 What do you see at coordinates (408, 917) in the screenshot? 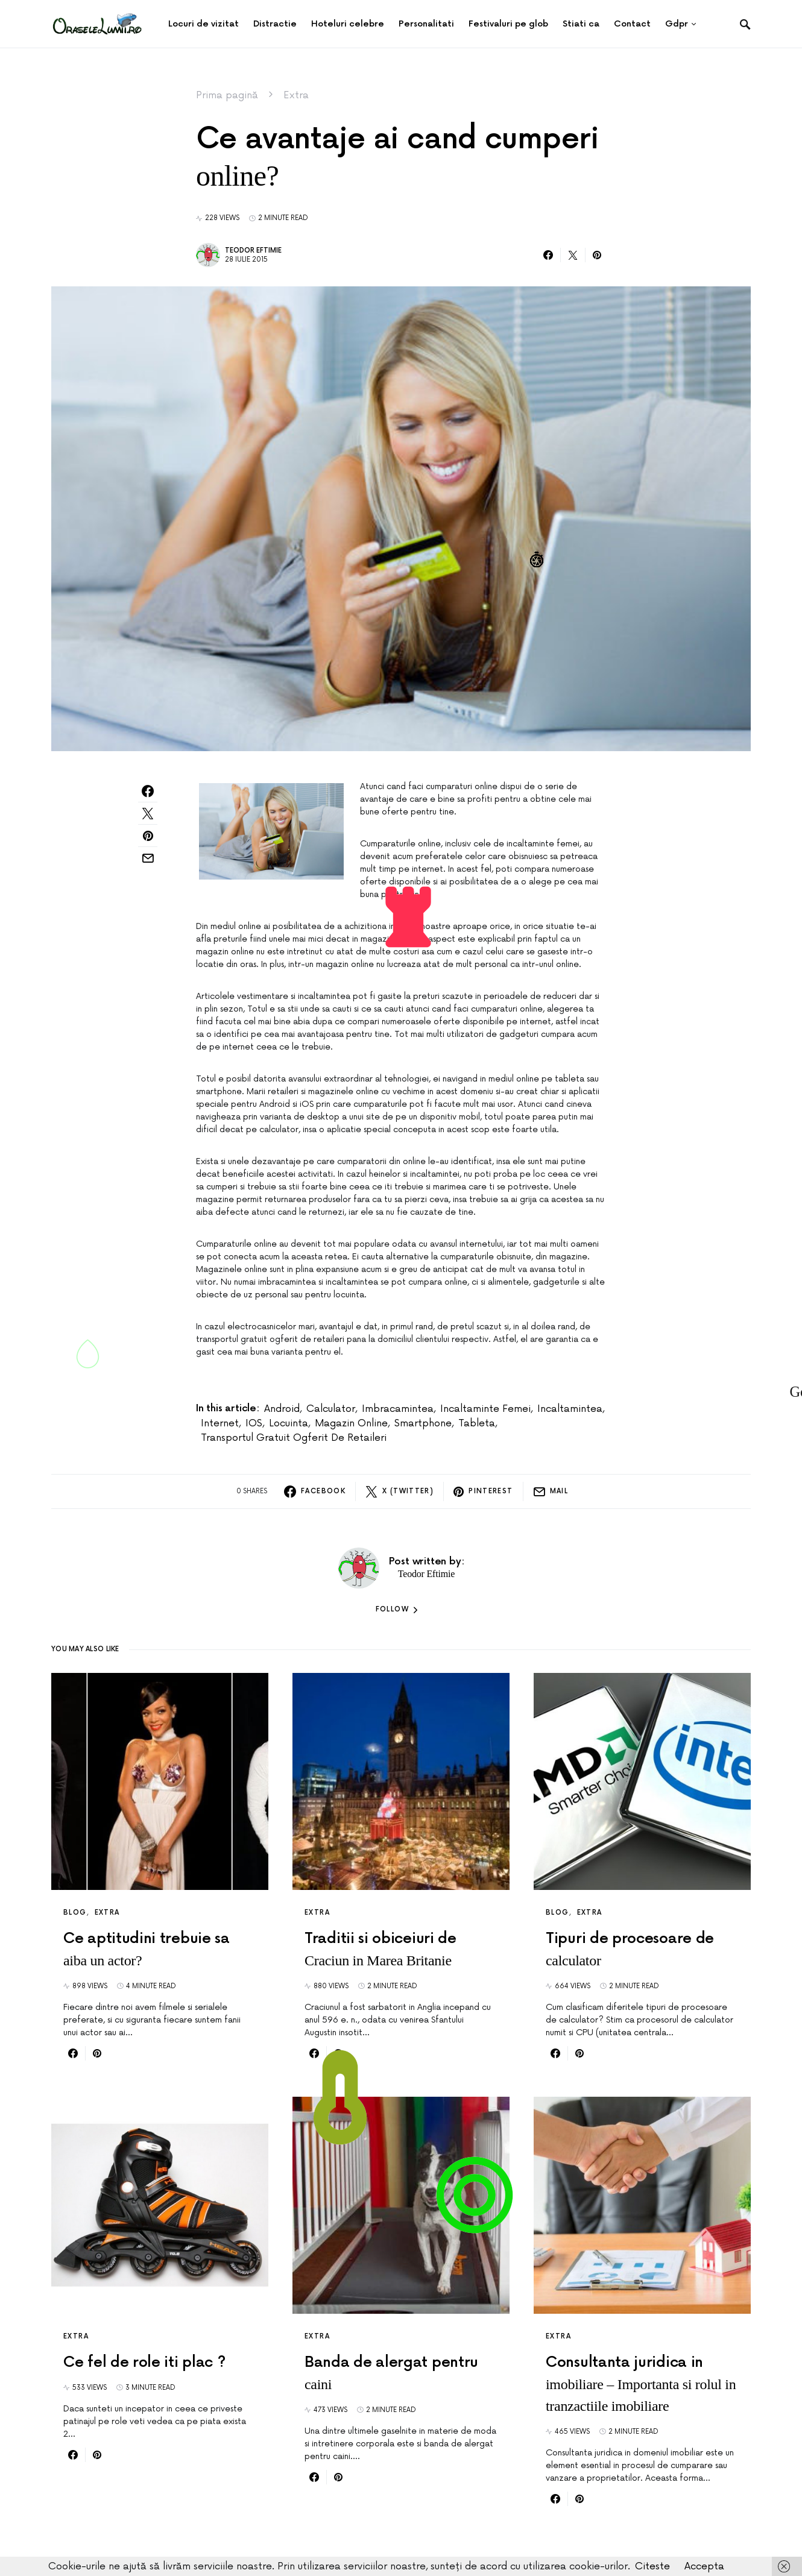
I see `access chess game or strategy features` at bounding box center [408, 917].